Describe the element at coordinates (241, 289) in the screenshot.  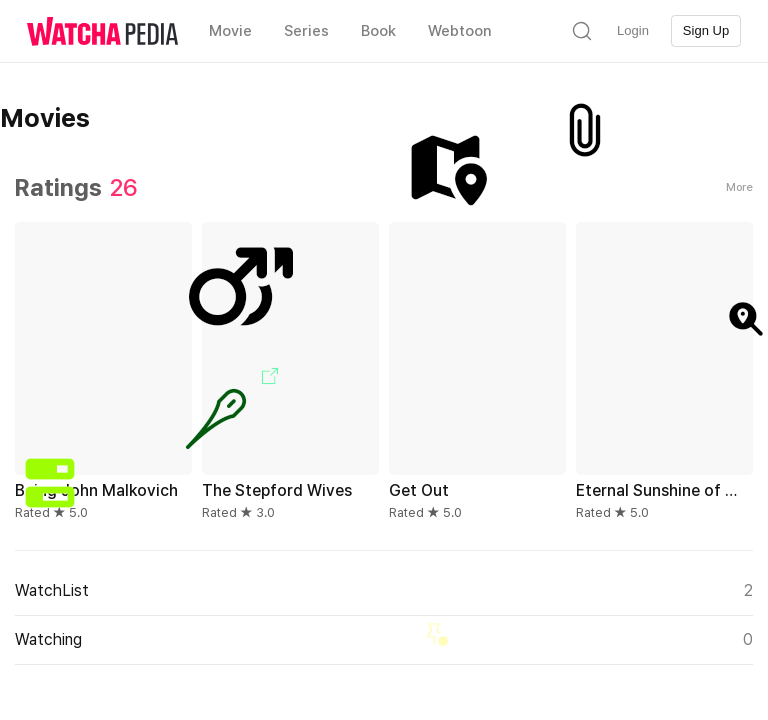
I see `indicates male-male relationship or gay men` at that location.